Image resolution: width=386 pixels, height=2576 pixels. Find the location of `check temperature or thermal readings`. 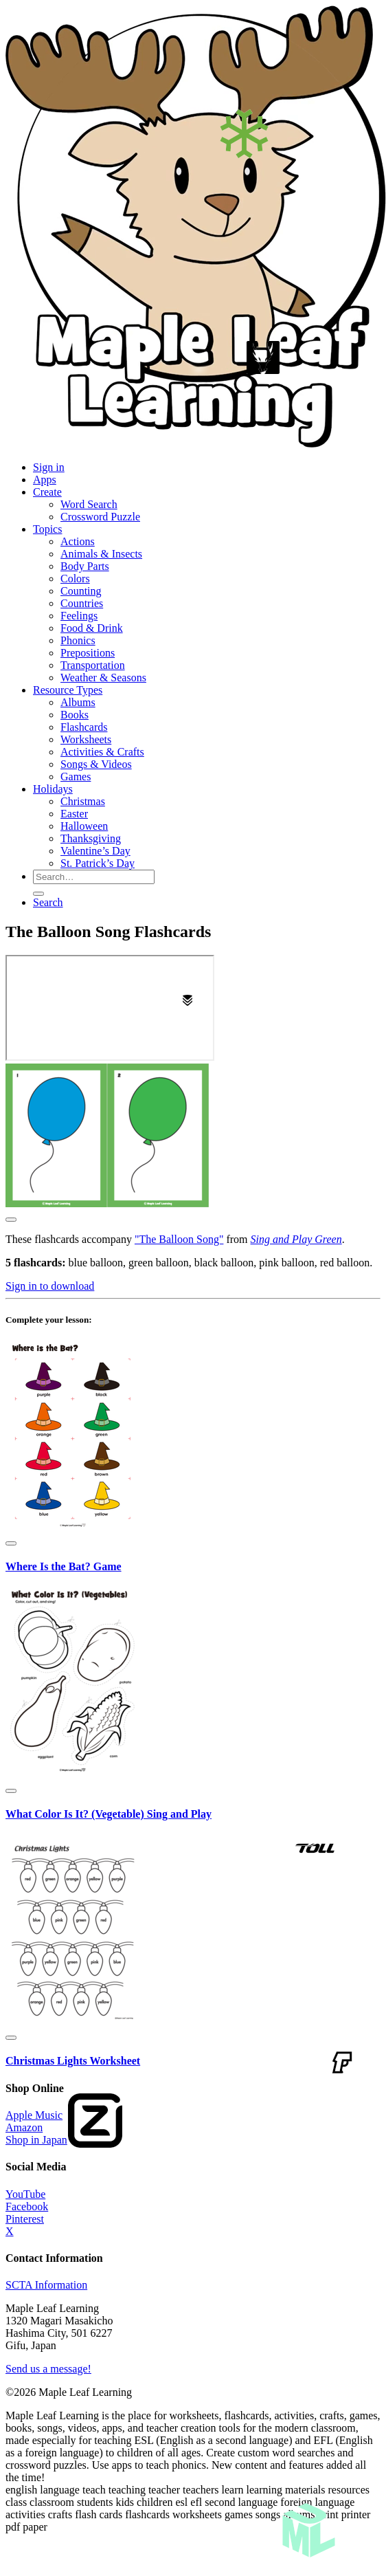

check temperature or thermal readings is located at coordinates (342, 2062).